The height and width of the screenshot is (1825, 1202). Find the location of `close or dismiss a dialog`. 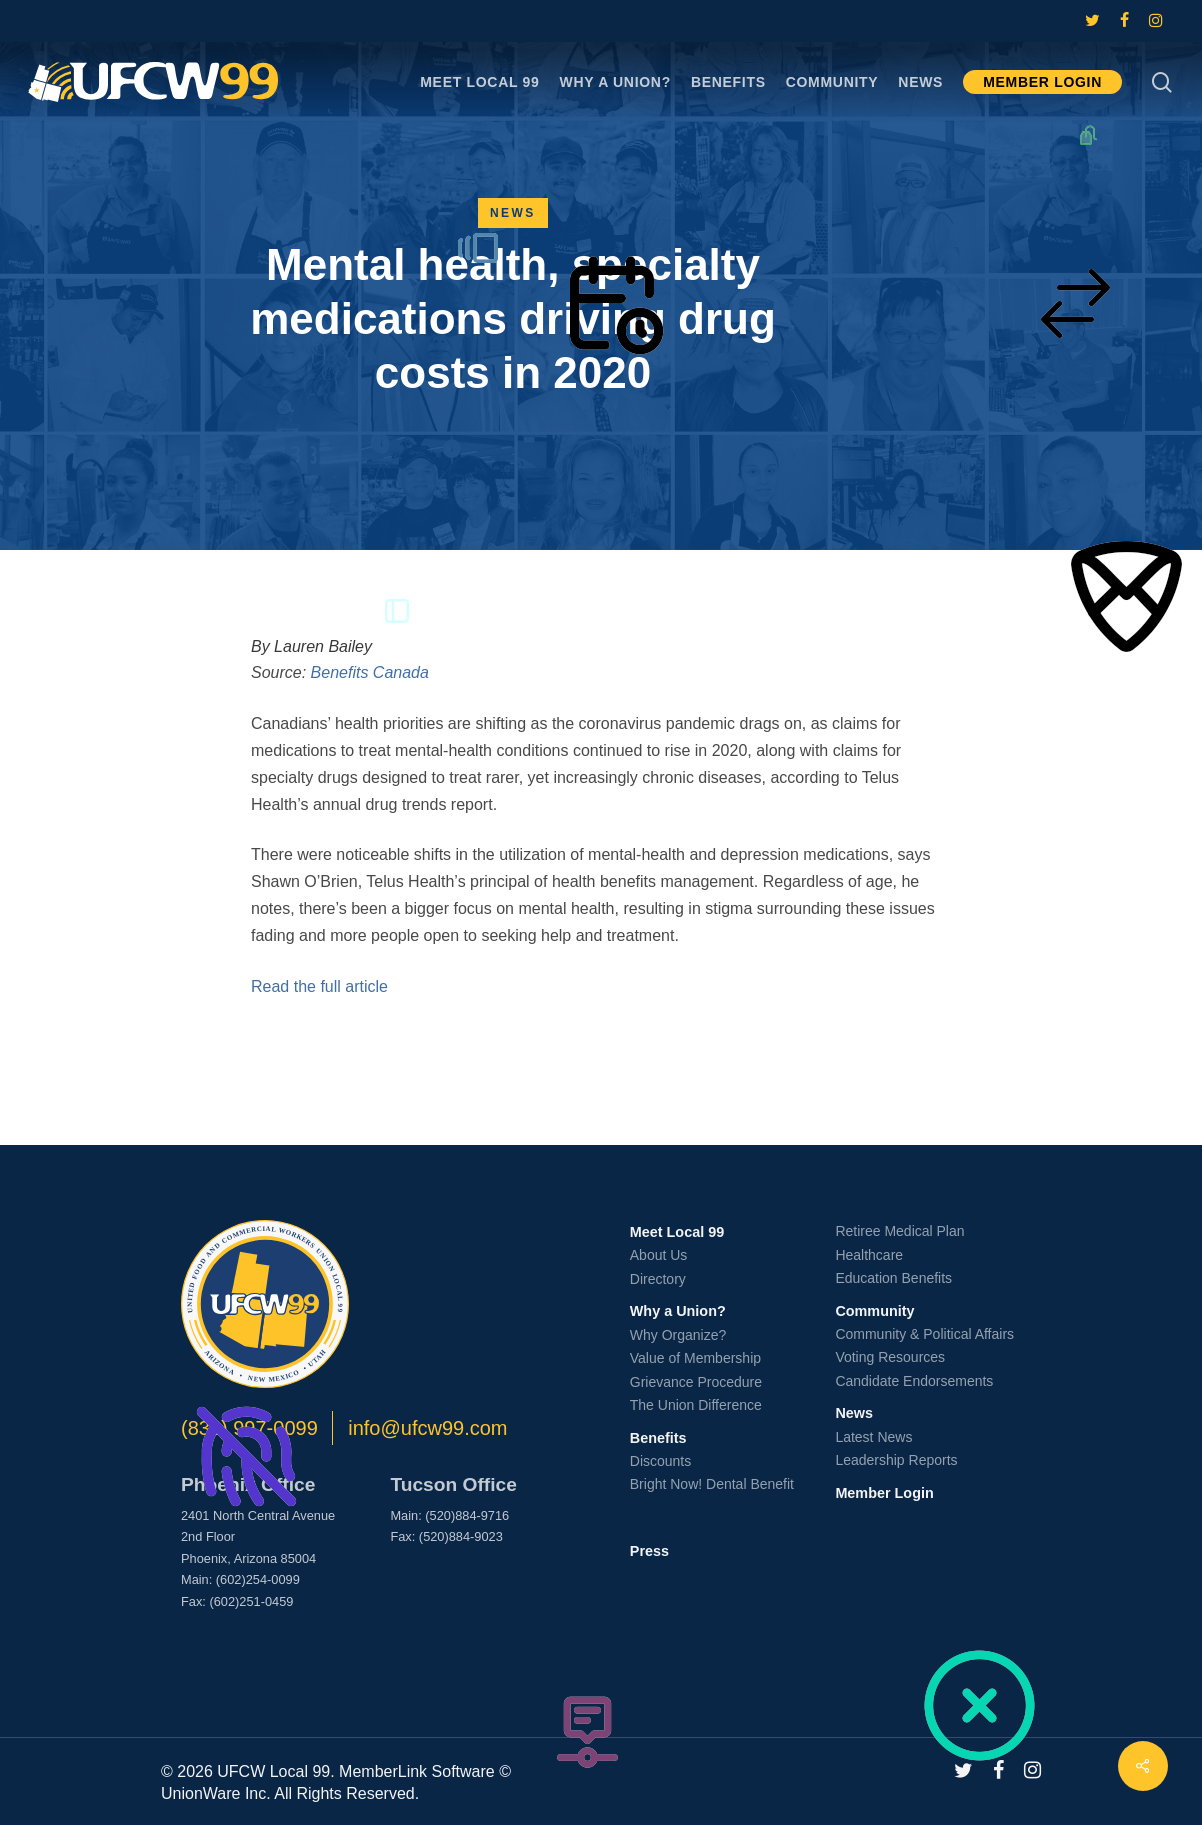

close or dismiss a dialog is located at coordinates (979, 1705).